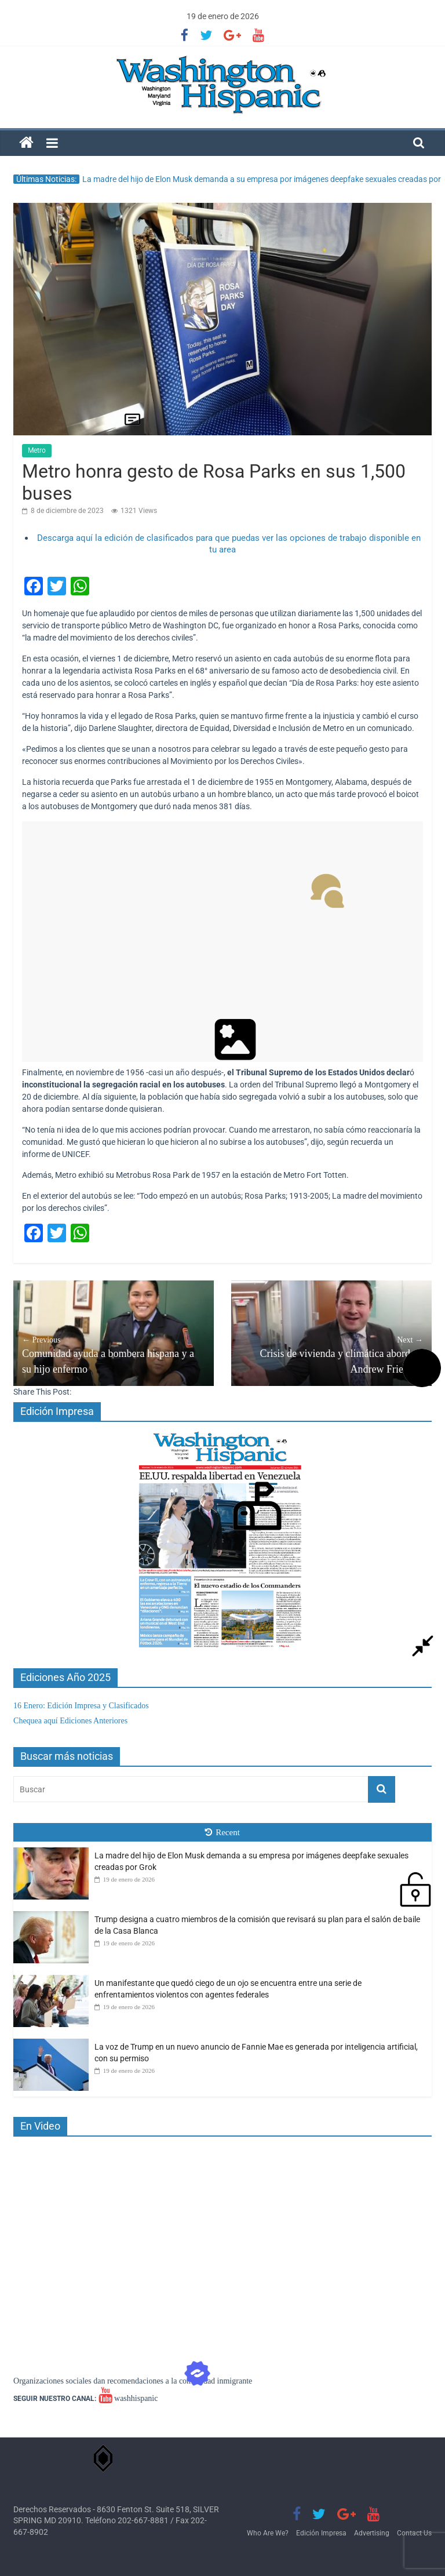 This screenshot has height=2576, width=445. I want to click on access your mailbox or inbox, so click(257, 1506).